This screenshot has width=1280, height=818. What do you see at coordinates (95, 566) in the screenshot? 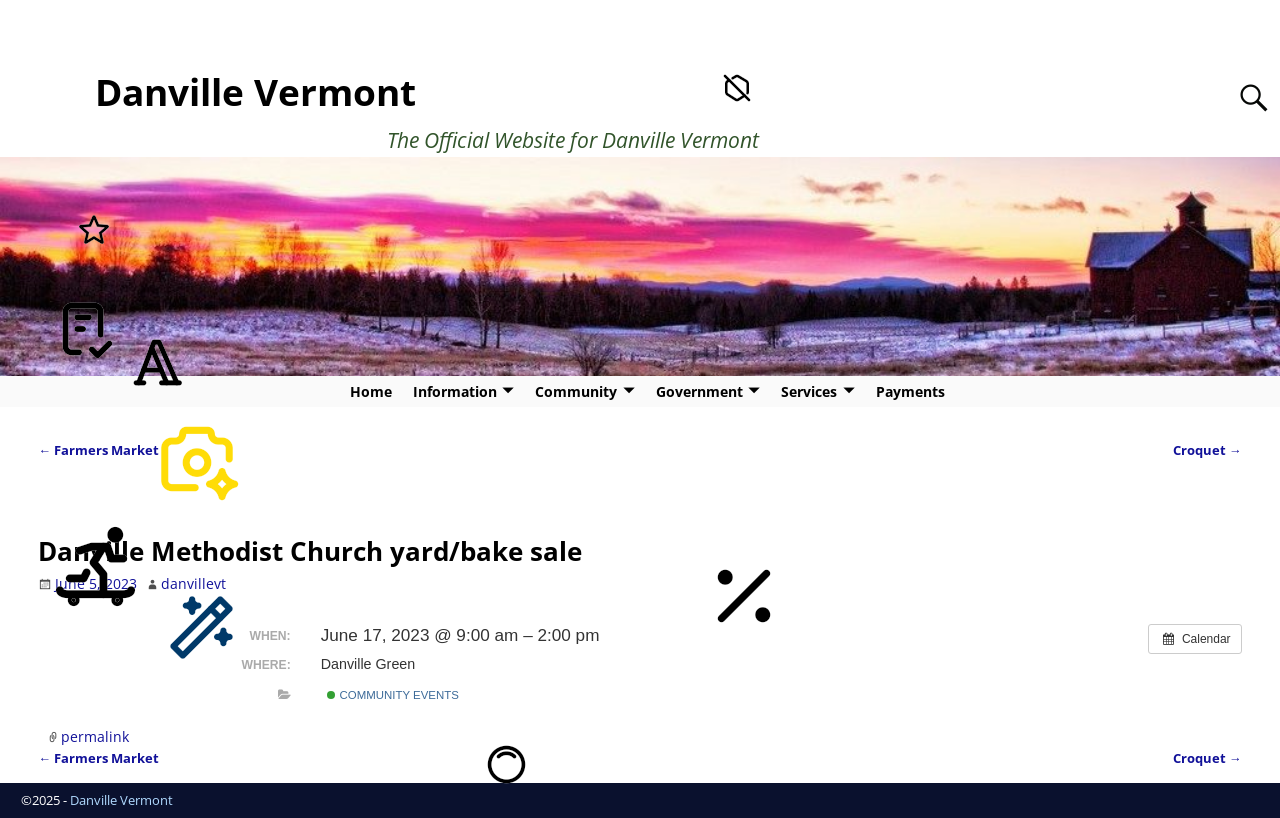
I see `browse skateboarding or action sports content` at bounding box center [95, 566].